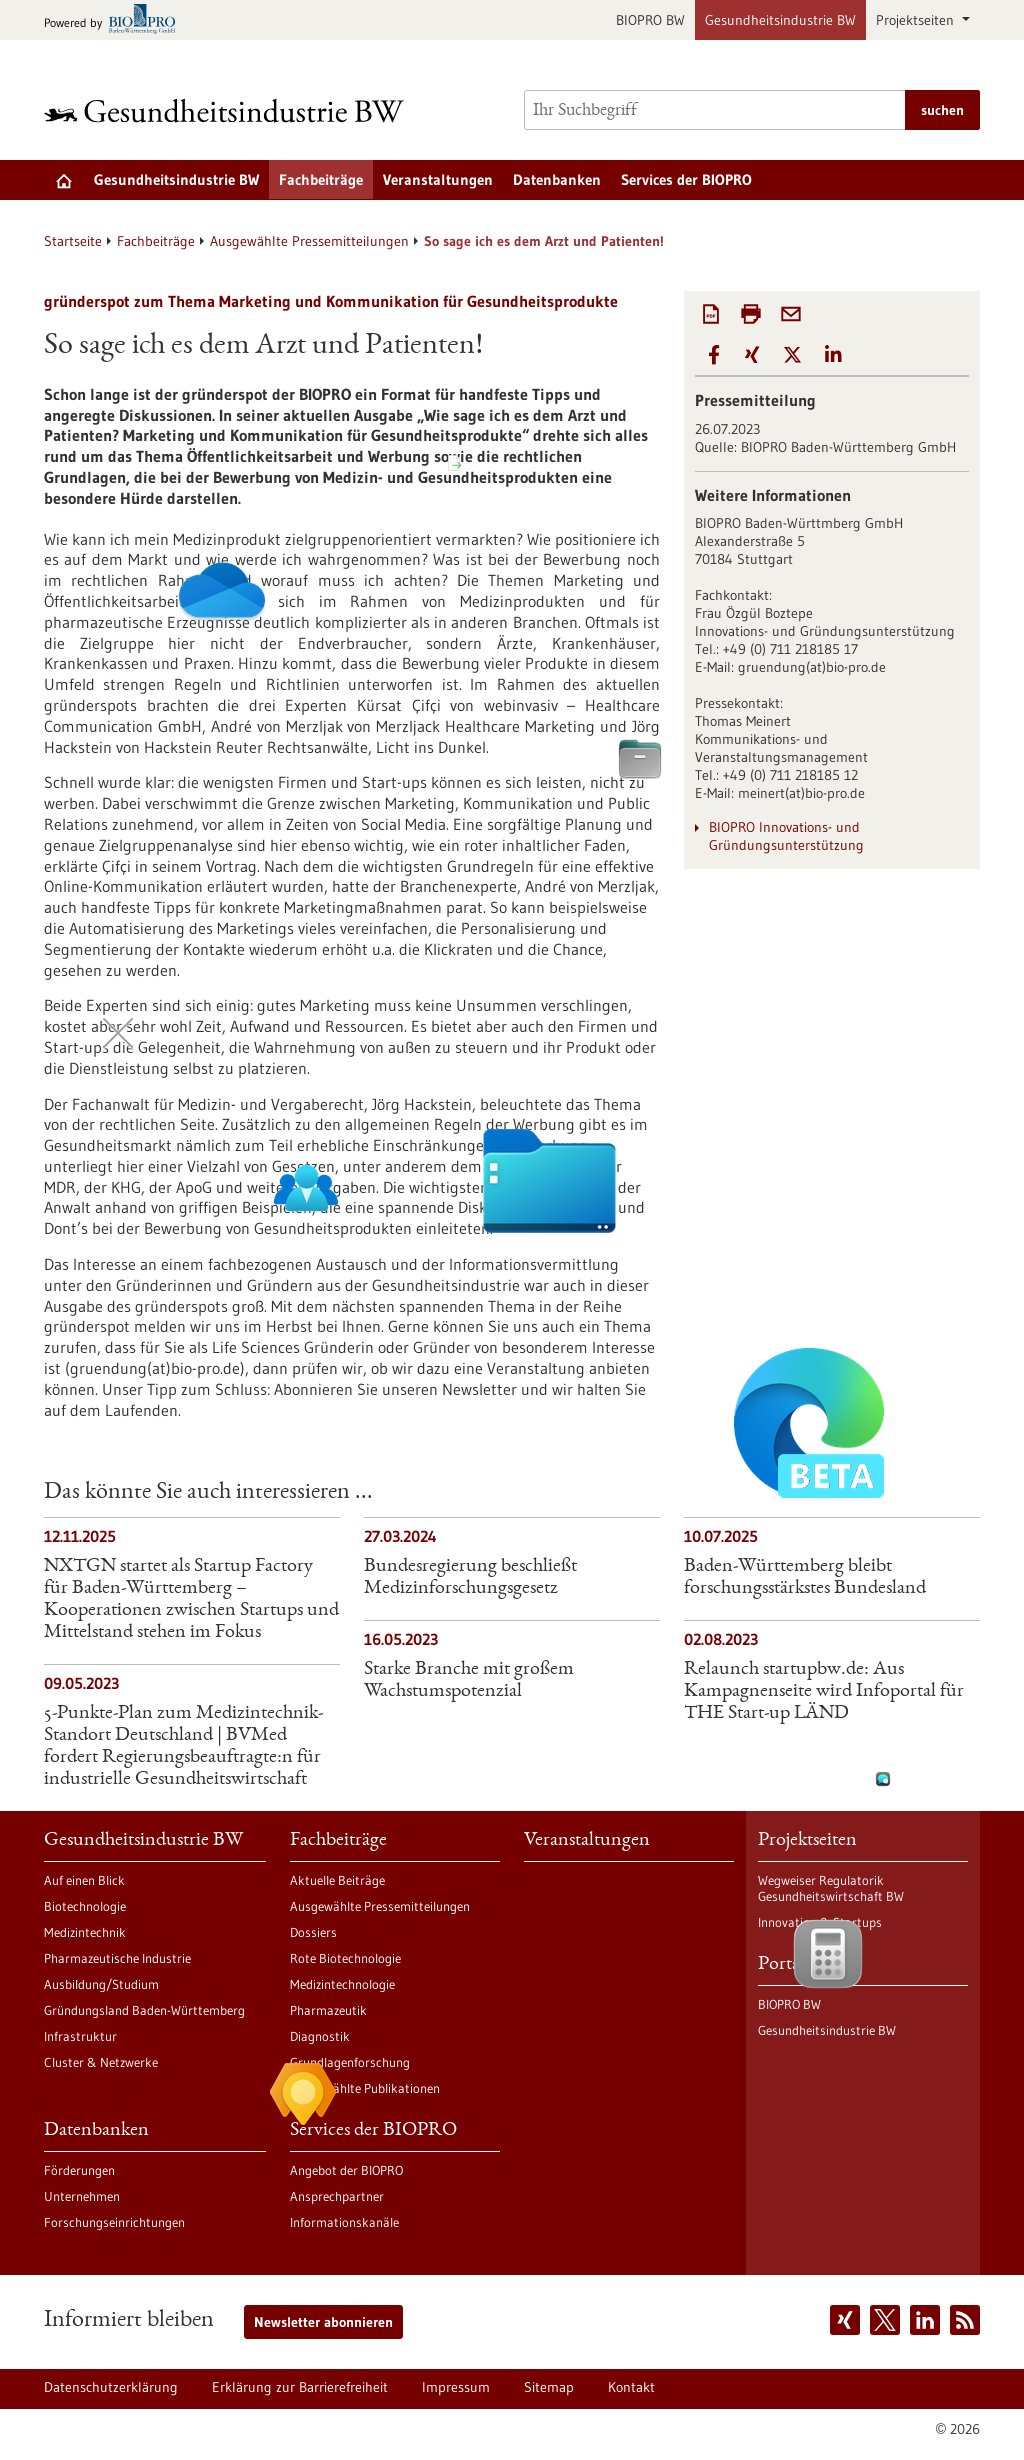 The height and width of the screenshot is (2460, 1024). Describe the element at coordinates (222, 590) in the screenshot. I see `Microsoft OneDrive cloud storage status indicator` at that location.